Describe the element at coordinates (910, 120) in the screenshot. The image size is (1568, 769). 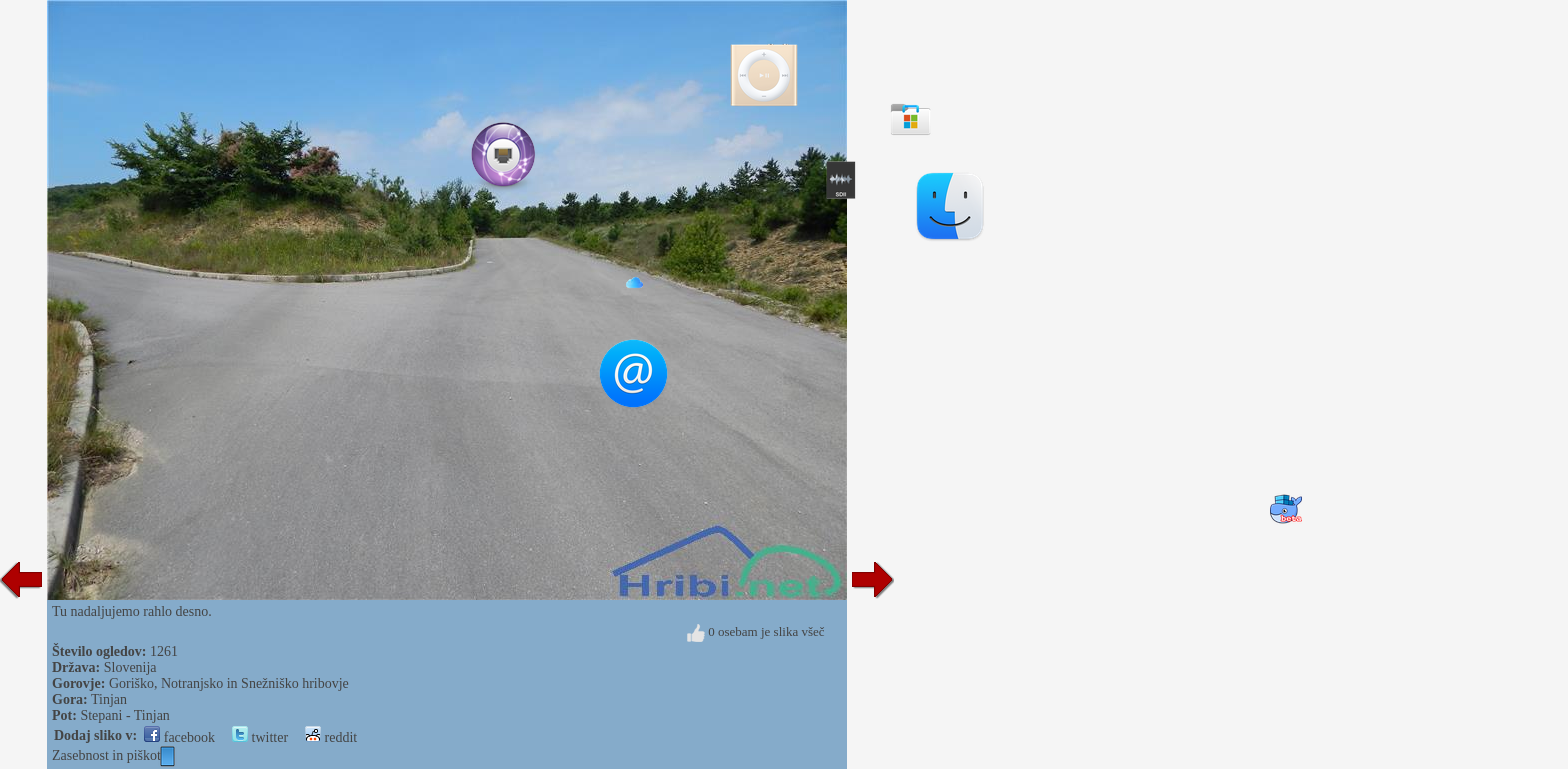
I see `open microsoft store downloads folder` at that location.